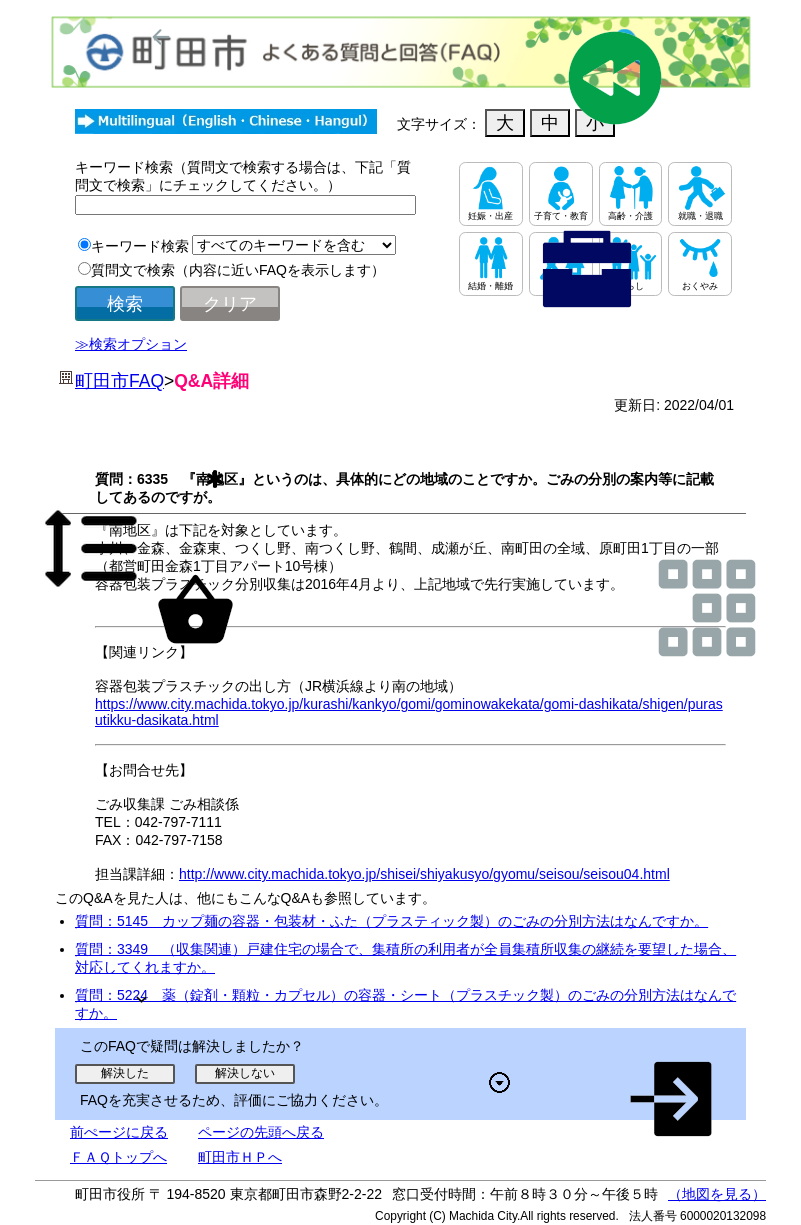  Describe the element at coordinates (587, 269) in the screenshot. I see `access work or business-related content` at that location.